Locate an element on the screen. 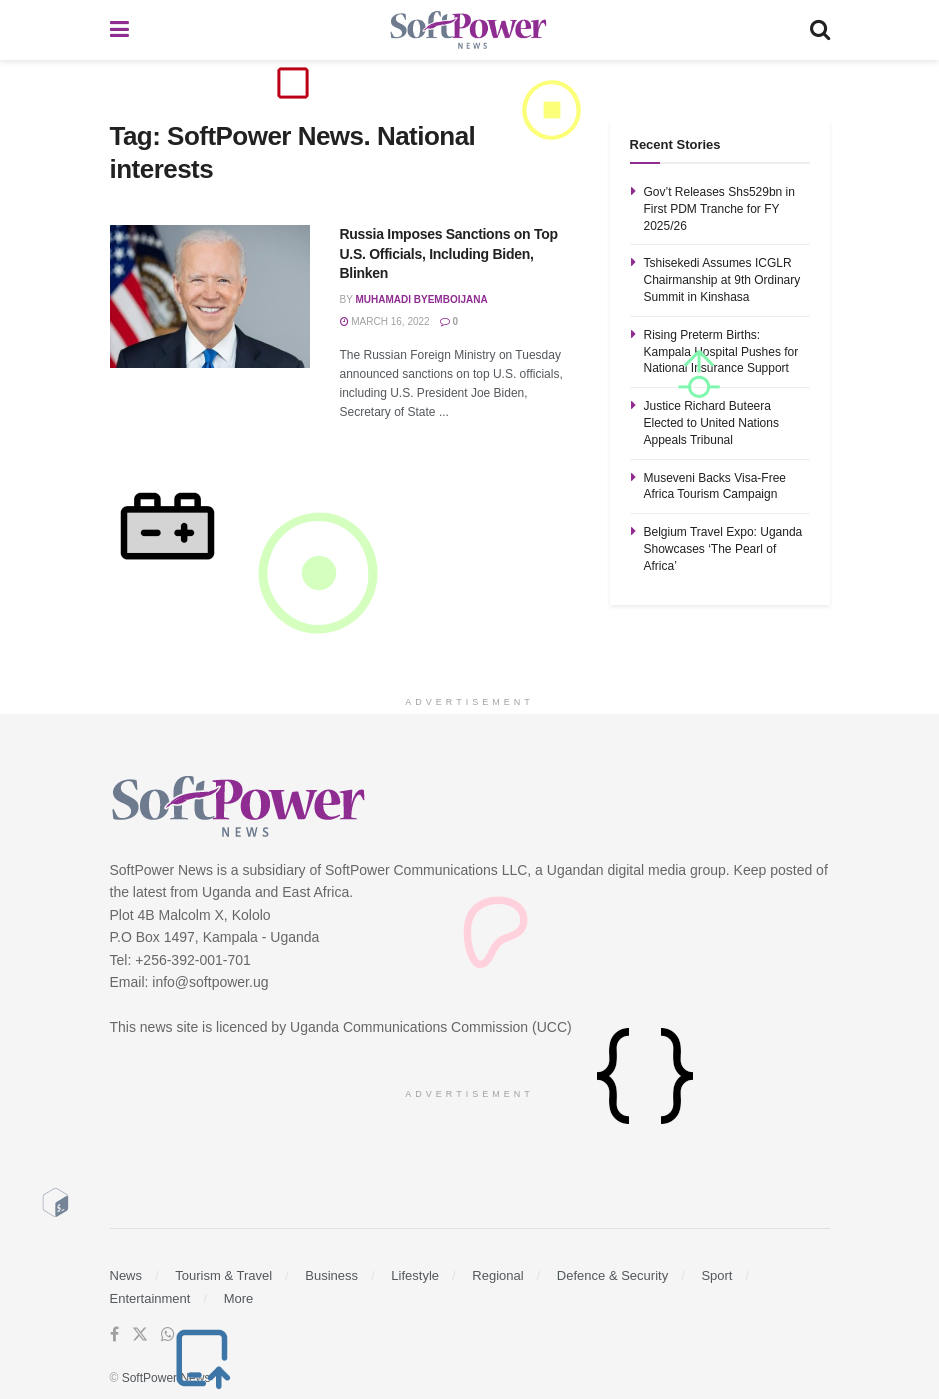  stop debugging session is located at coordinates (293, 83).